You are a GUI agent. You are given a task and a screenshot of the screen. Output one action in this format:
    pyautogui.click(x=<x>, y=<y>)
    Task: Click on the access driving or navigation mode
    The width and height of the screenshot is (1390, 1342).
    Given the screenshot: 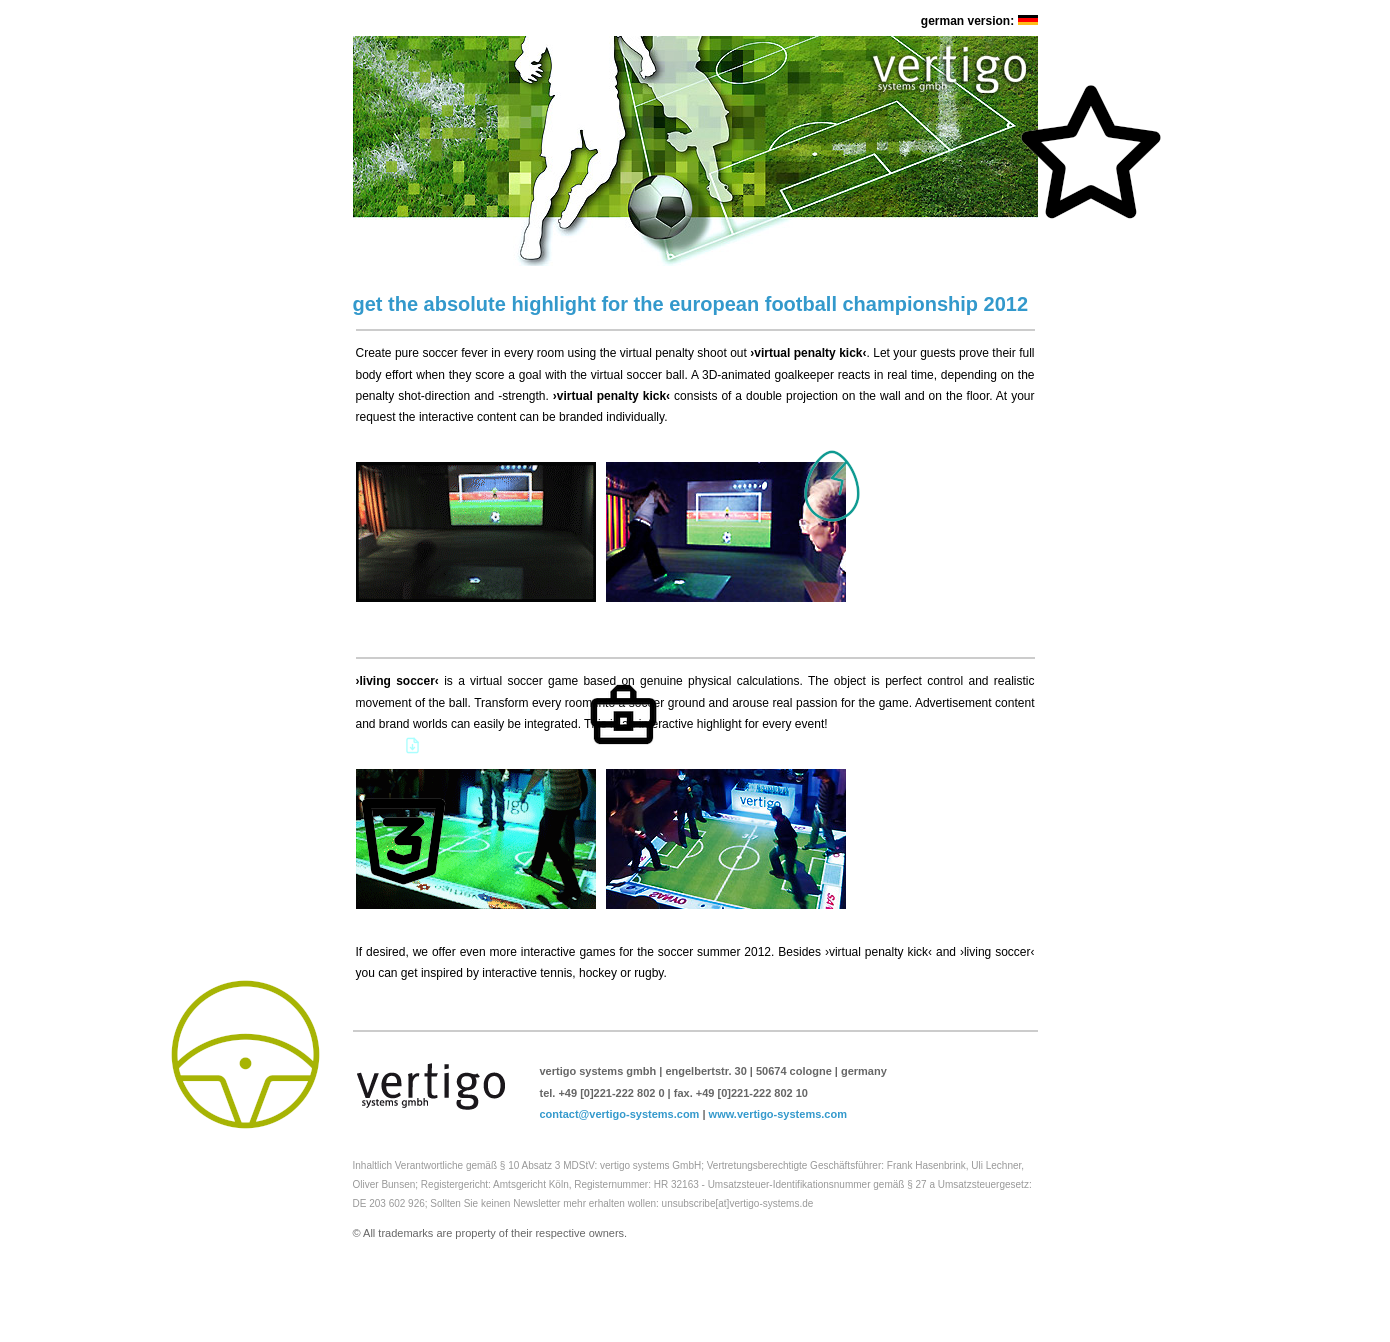 What is the action you would take?
    pyautogui.click(x=245, y=1054)
    